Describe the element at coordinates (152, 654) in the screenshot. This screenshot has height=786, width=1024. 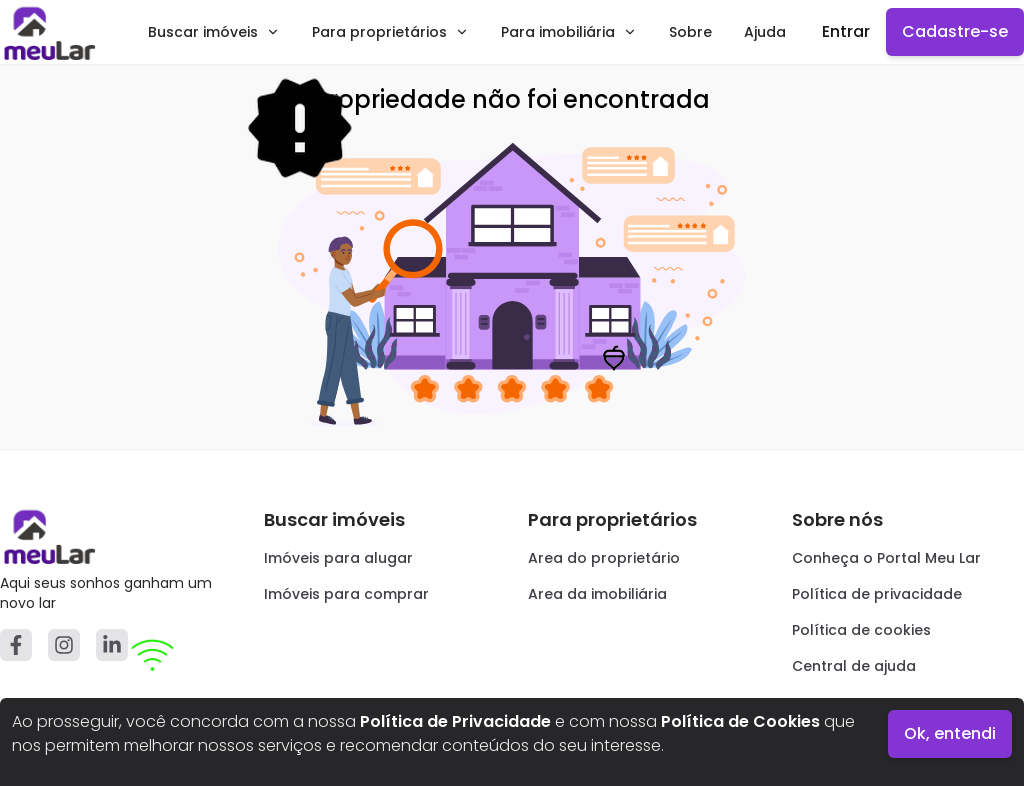
I see `strong wifi signal strength` at that location.